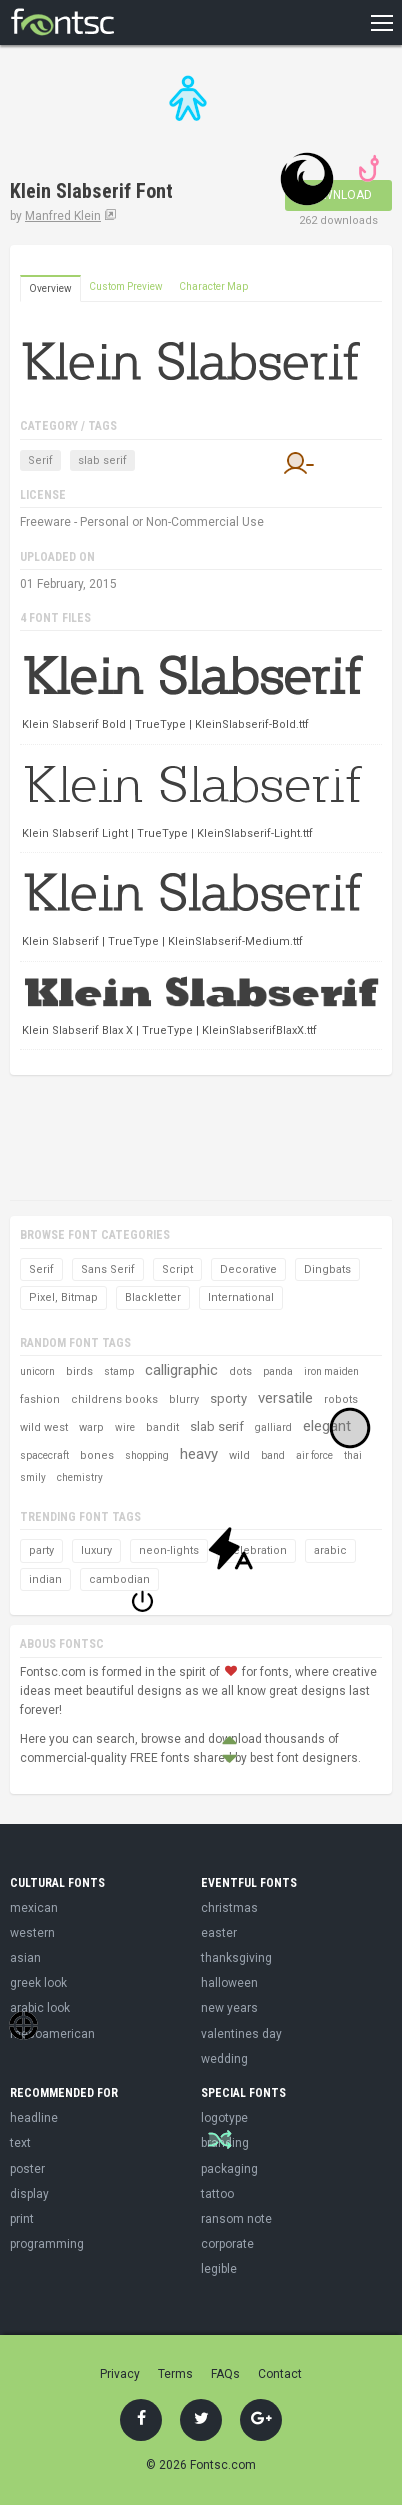  I want to click on turn device on or off, so click(142, 1601).